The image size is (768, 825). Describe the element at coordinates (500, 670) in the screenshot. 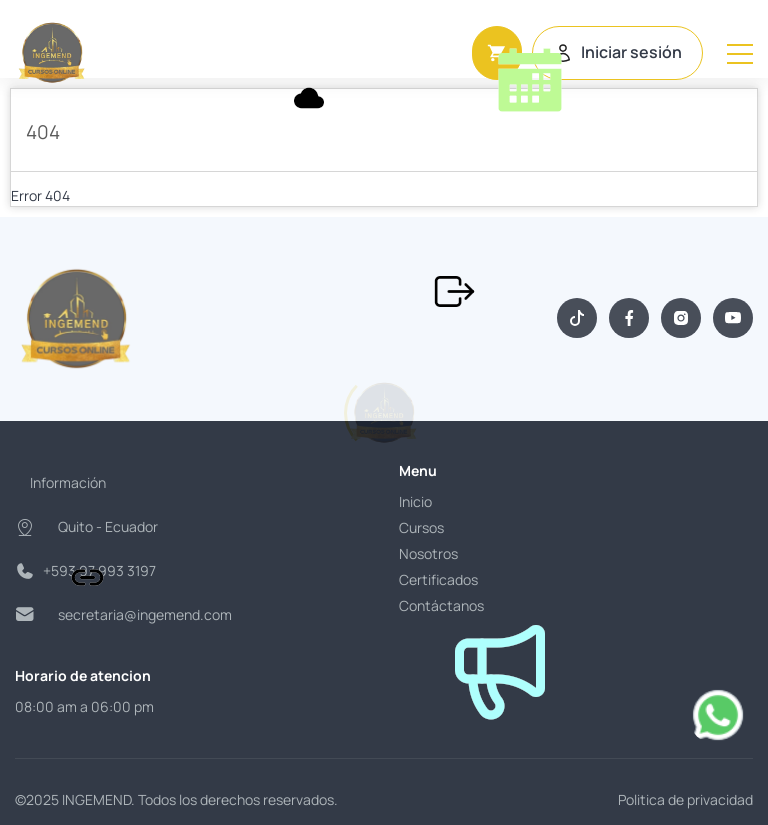

I see `make an announcement or broadcast` at that location.